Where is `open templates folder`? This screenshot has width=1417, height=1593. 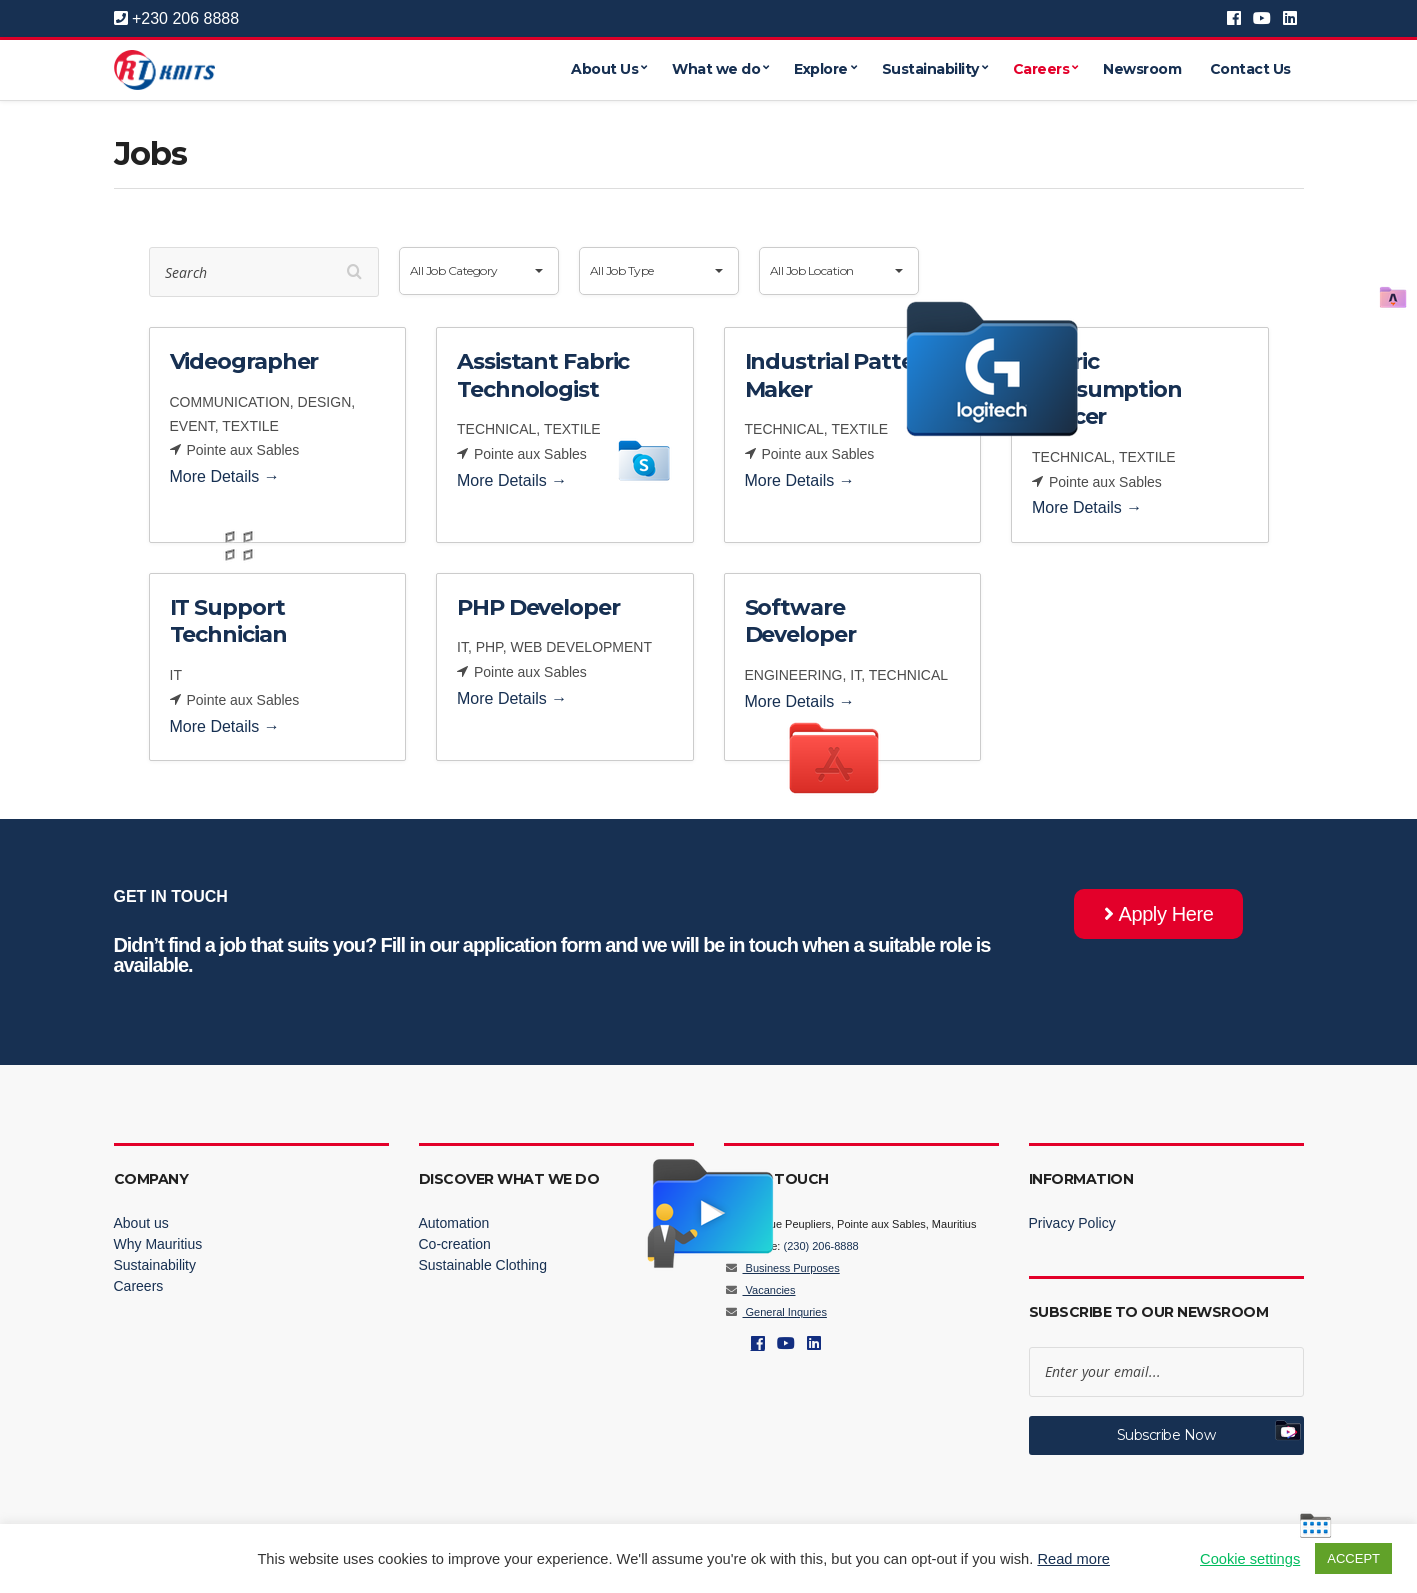
open templates folder is located at coordinates (834, 758).